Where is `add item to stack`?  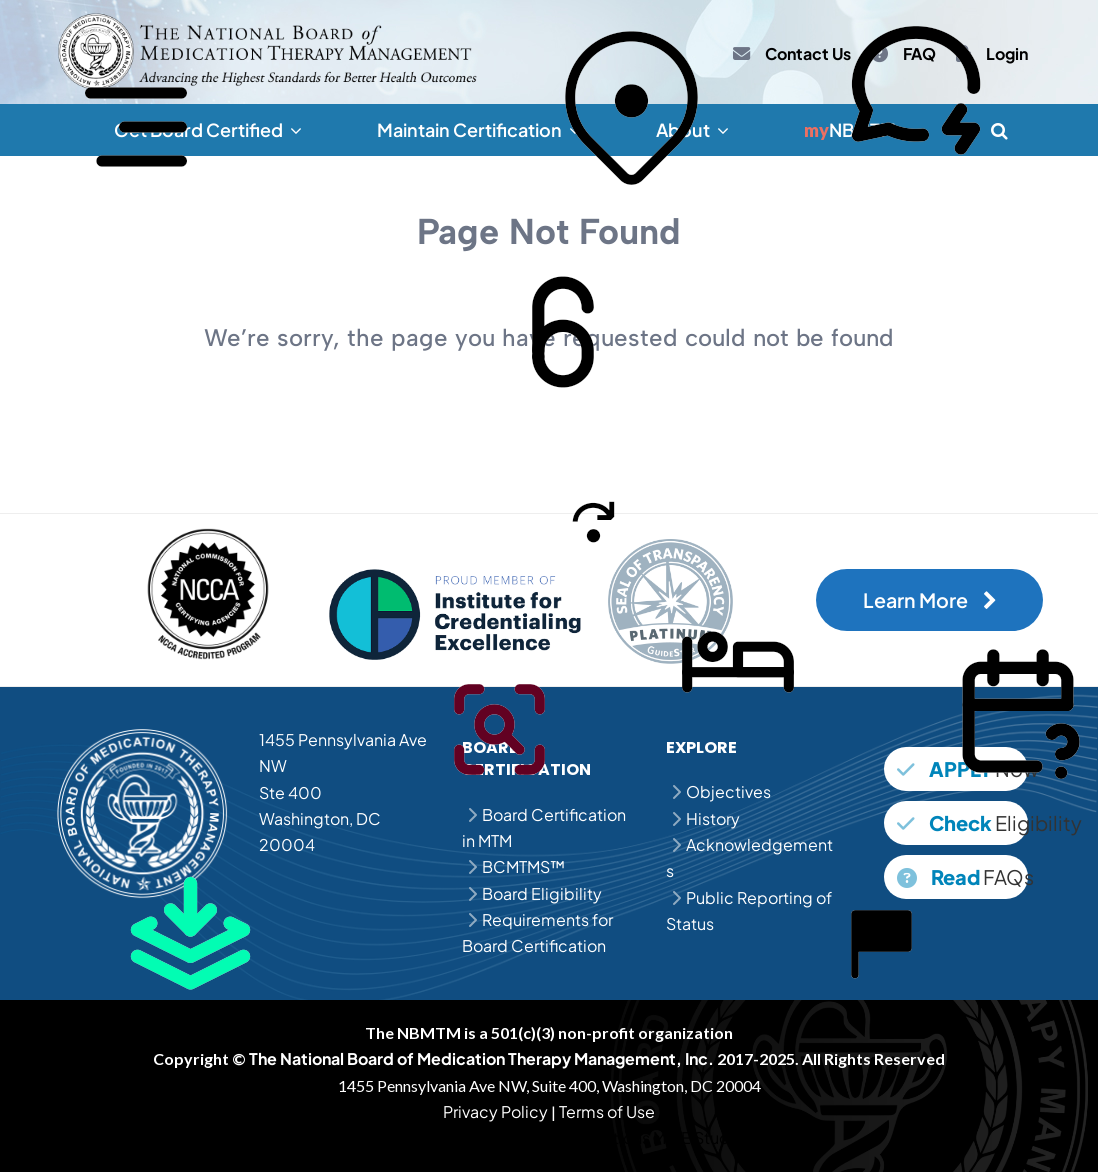
add item to stack is located at coordinates (190, 936).